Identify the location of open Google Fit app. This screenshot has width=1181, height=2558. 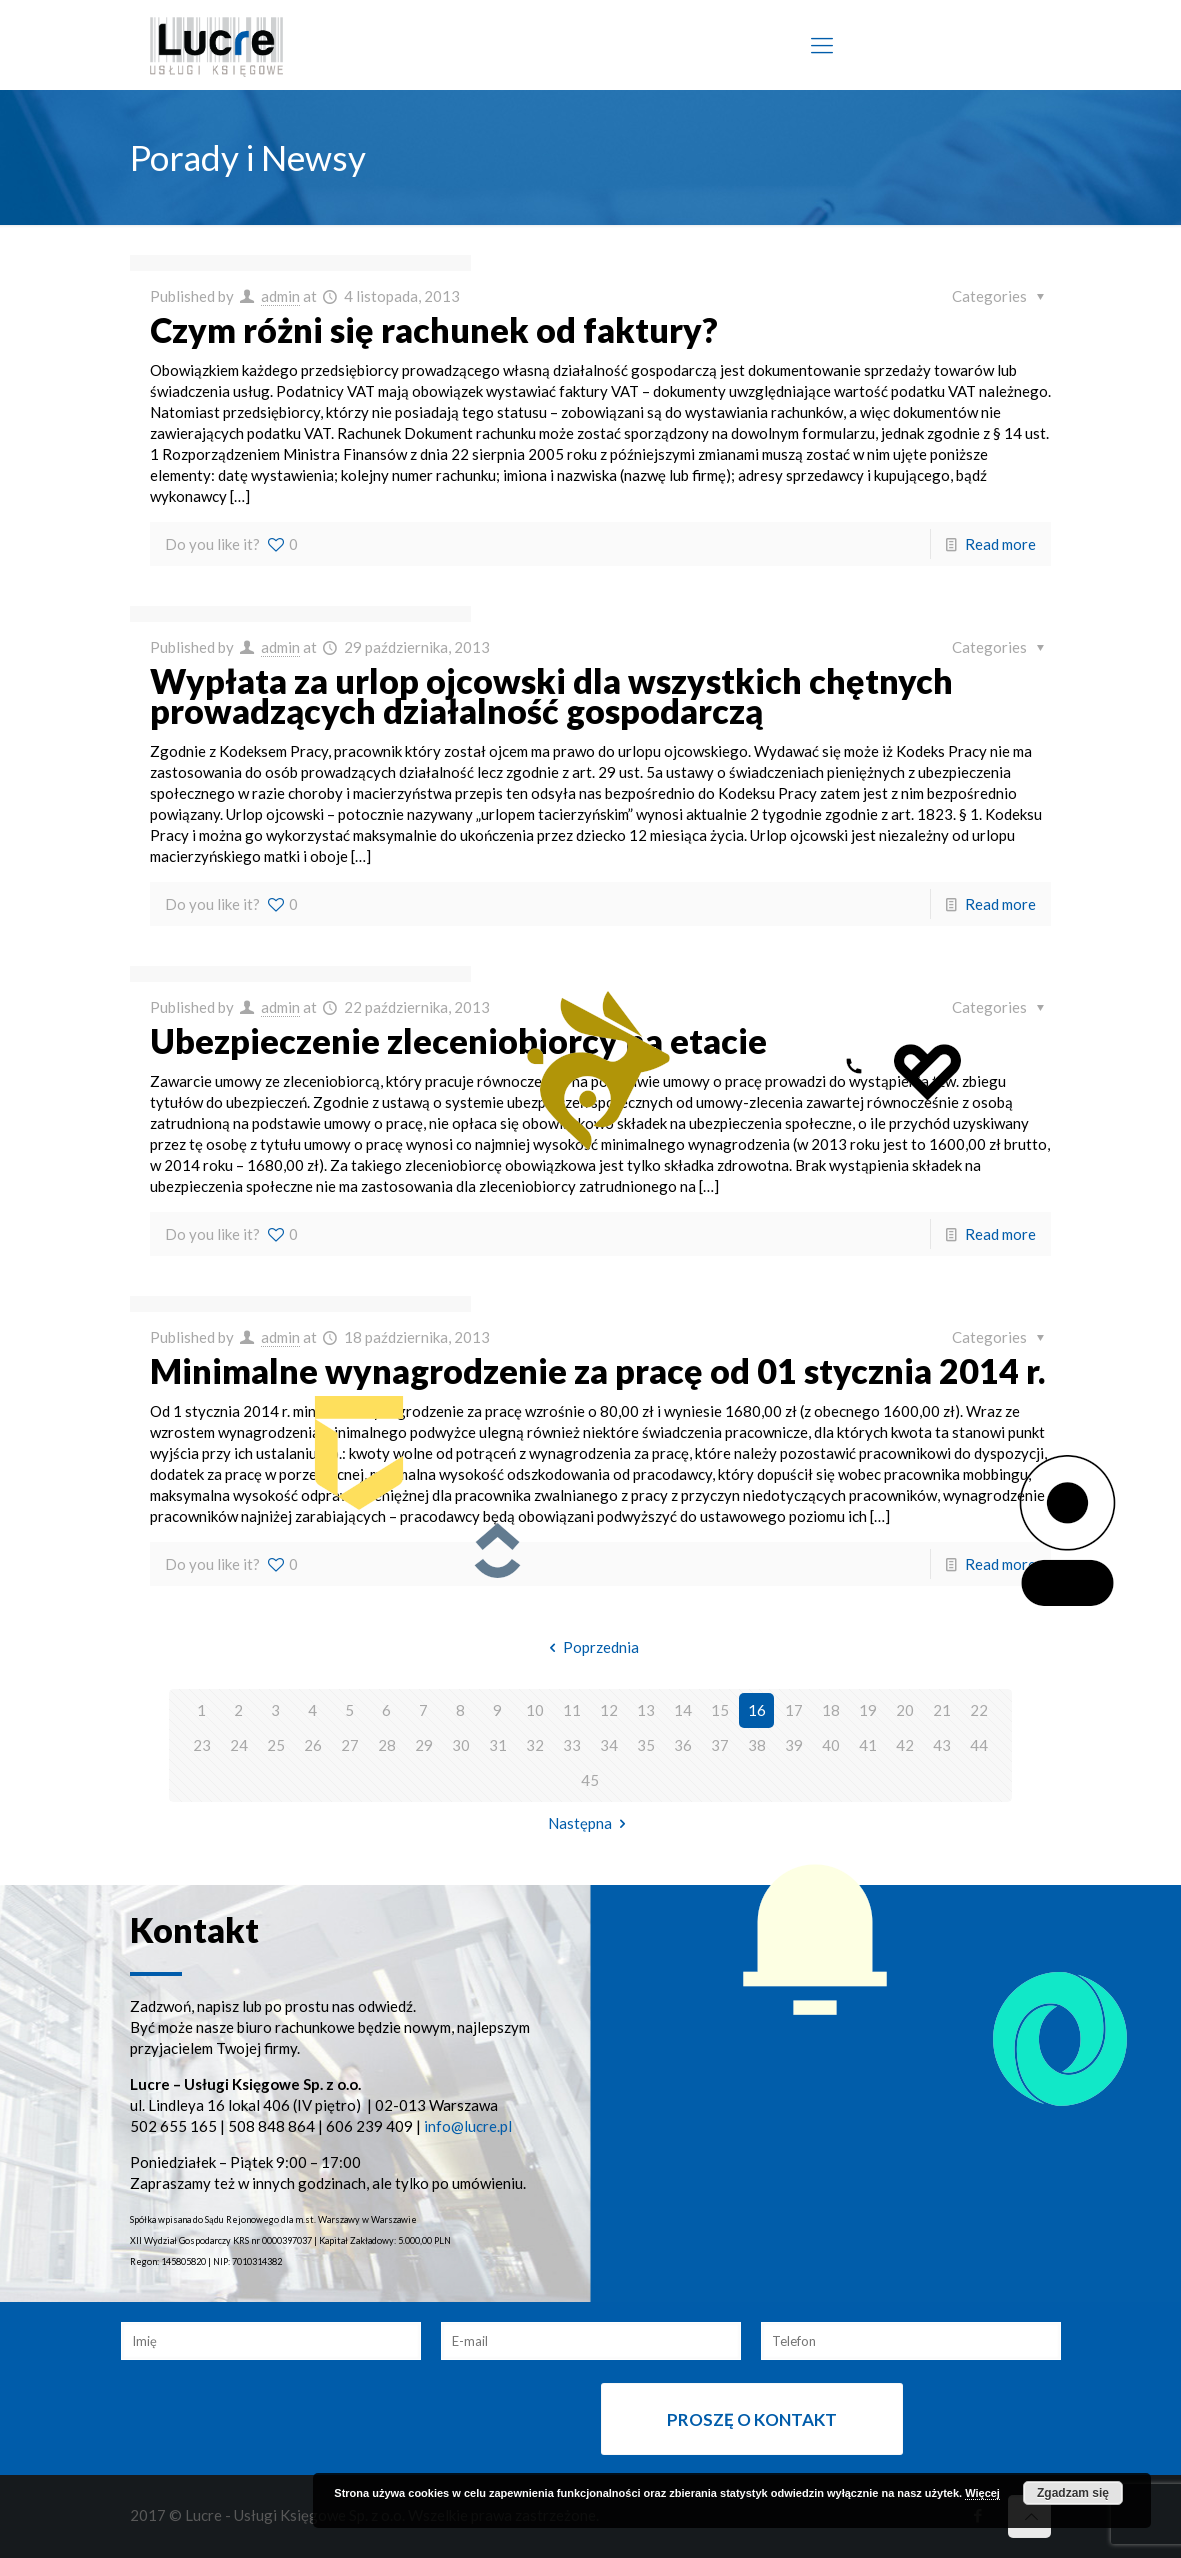
(927, 1072).